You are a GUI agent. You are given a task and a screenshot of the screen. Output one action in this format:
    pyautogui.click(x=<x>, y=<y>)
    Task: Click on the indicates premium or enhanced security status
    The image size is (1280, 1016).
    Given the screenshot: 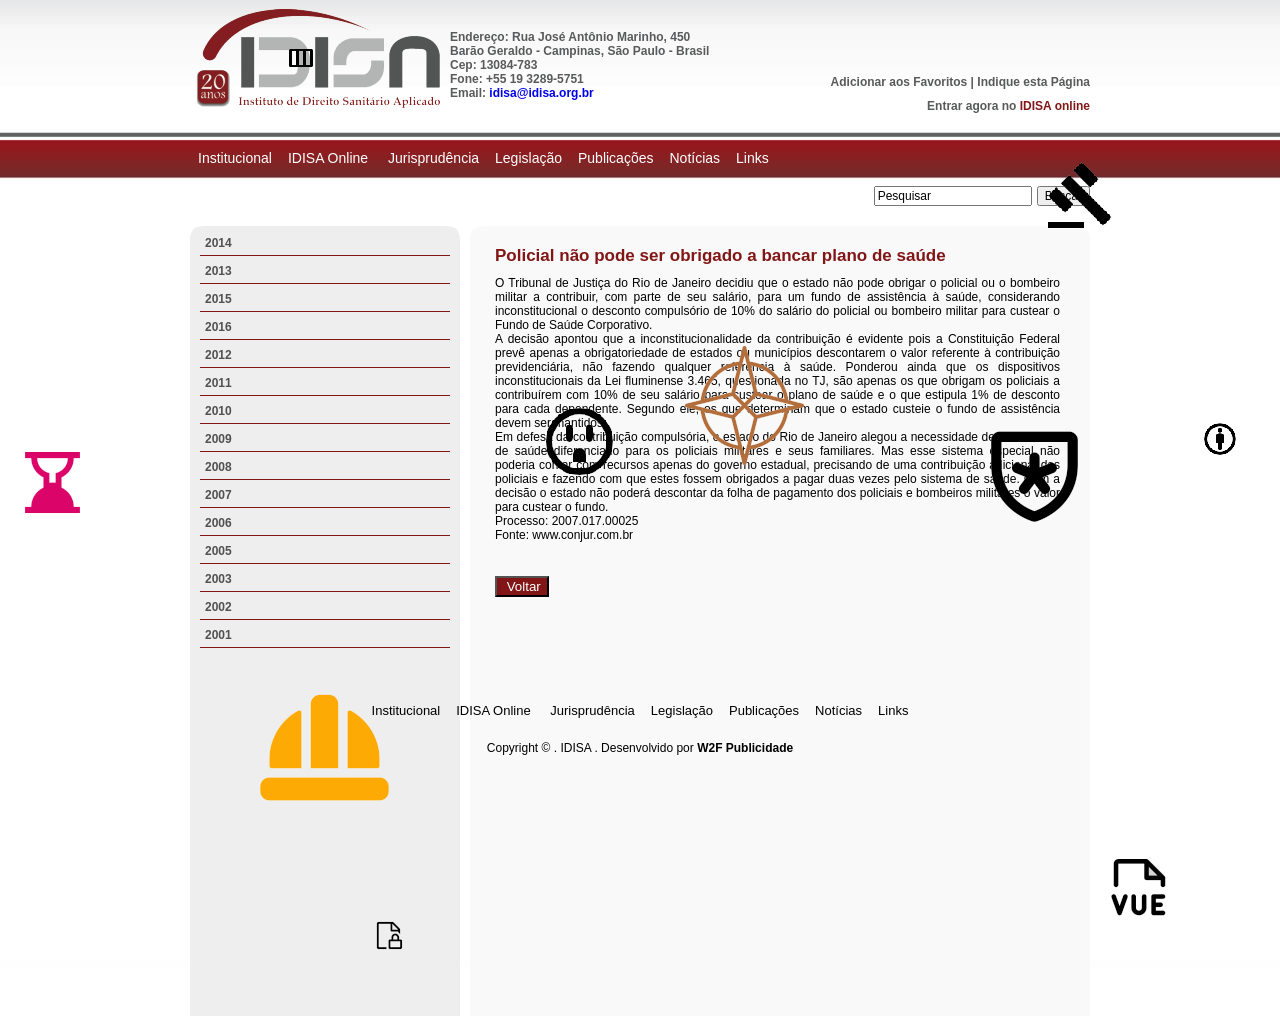 What is the action you would take?
    pyautogui.click(x=1034, y=471)
    